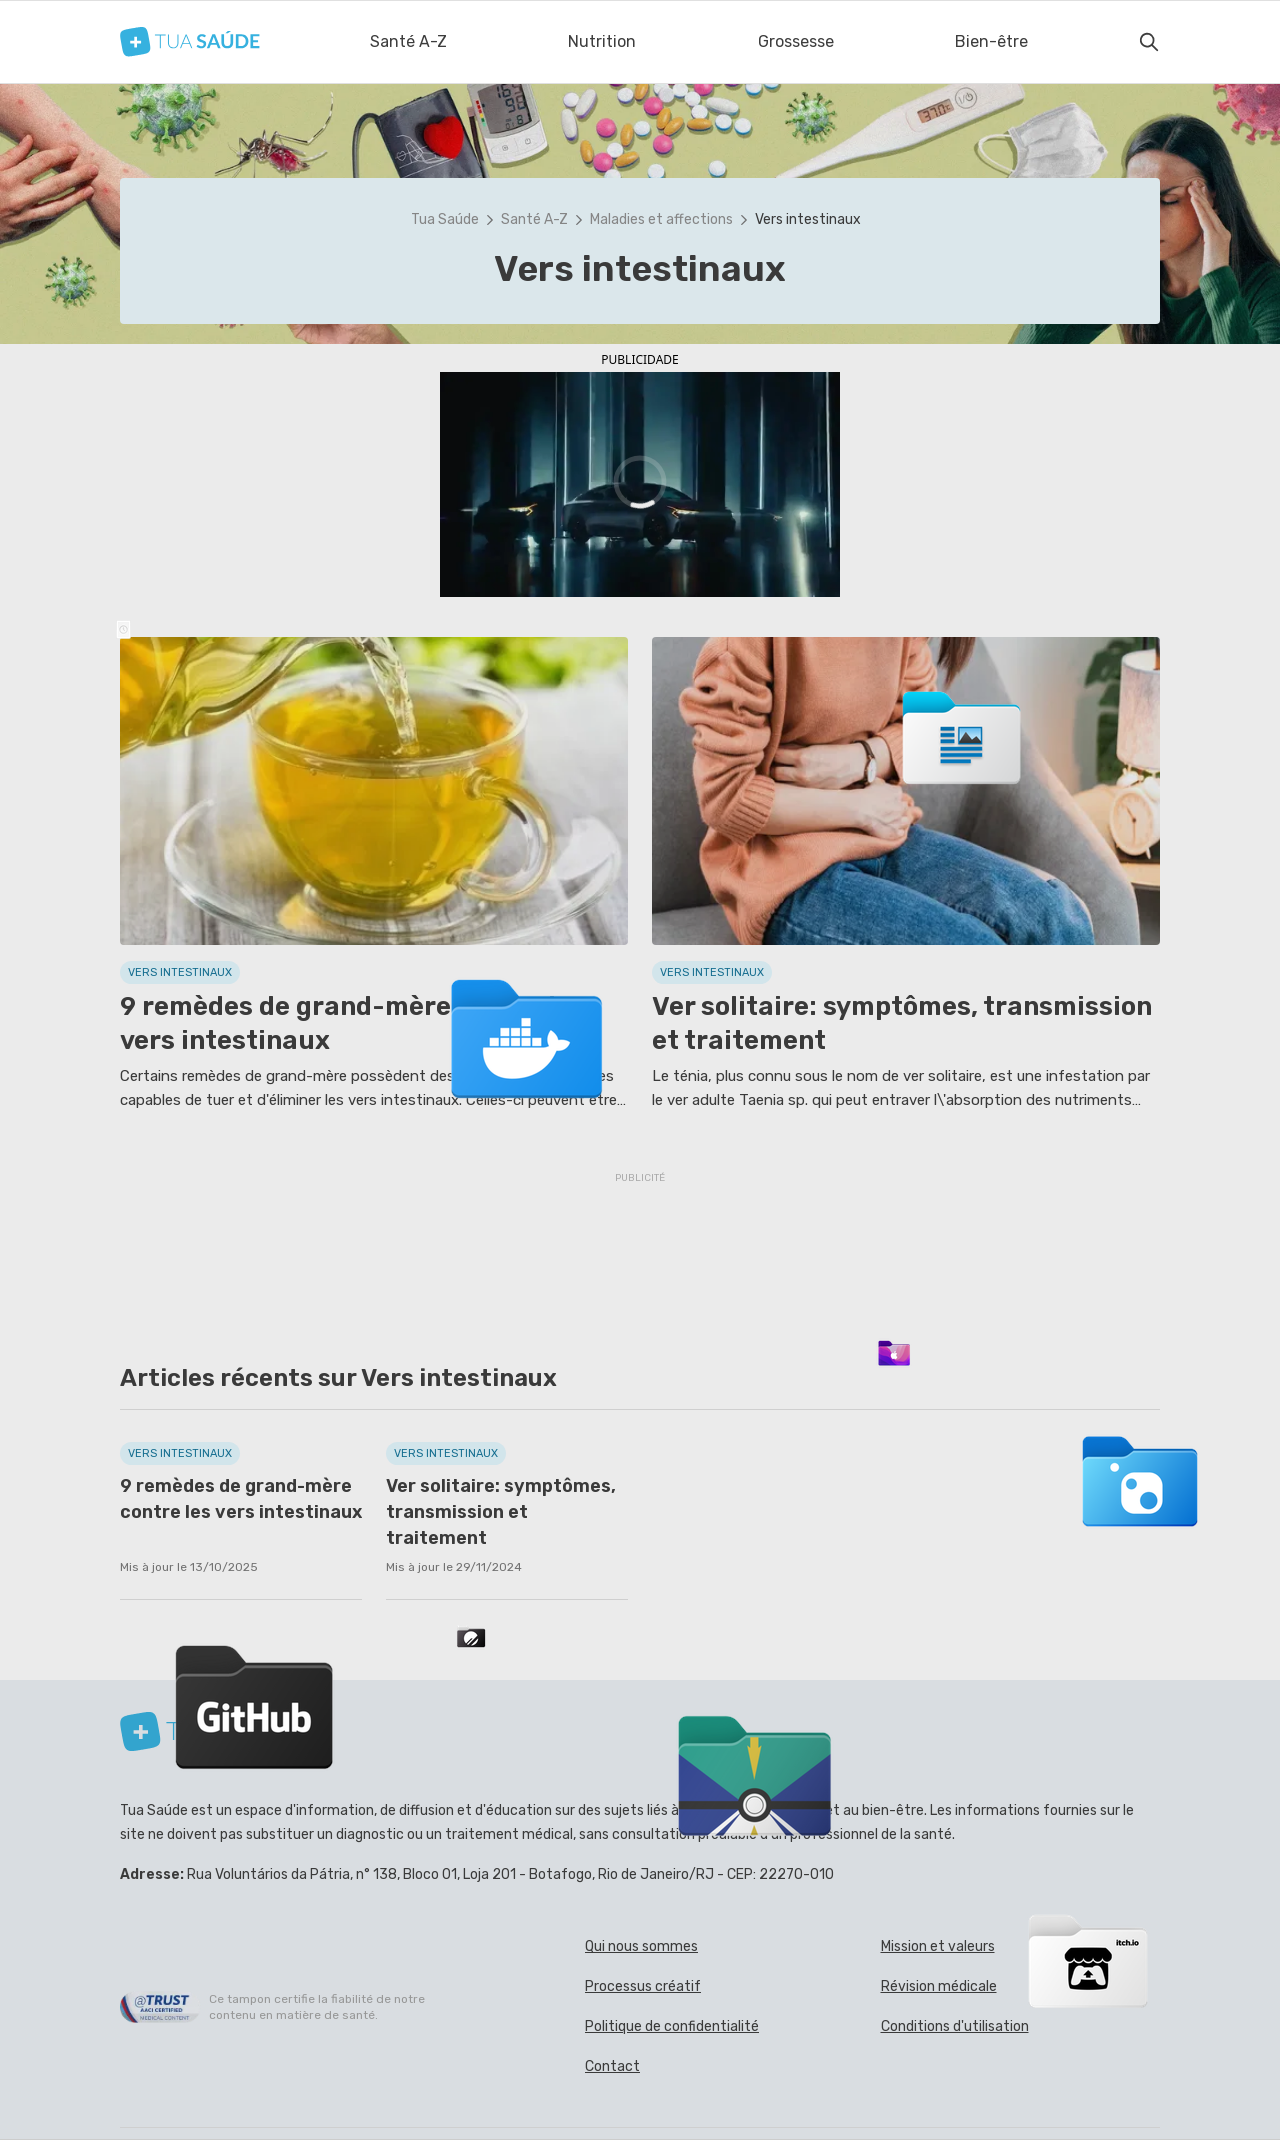 This screenshot has width=1280, height=2150. I want to click on open your itch.io games folder, so click(1087, 1964).